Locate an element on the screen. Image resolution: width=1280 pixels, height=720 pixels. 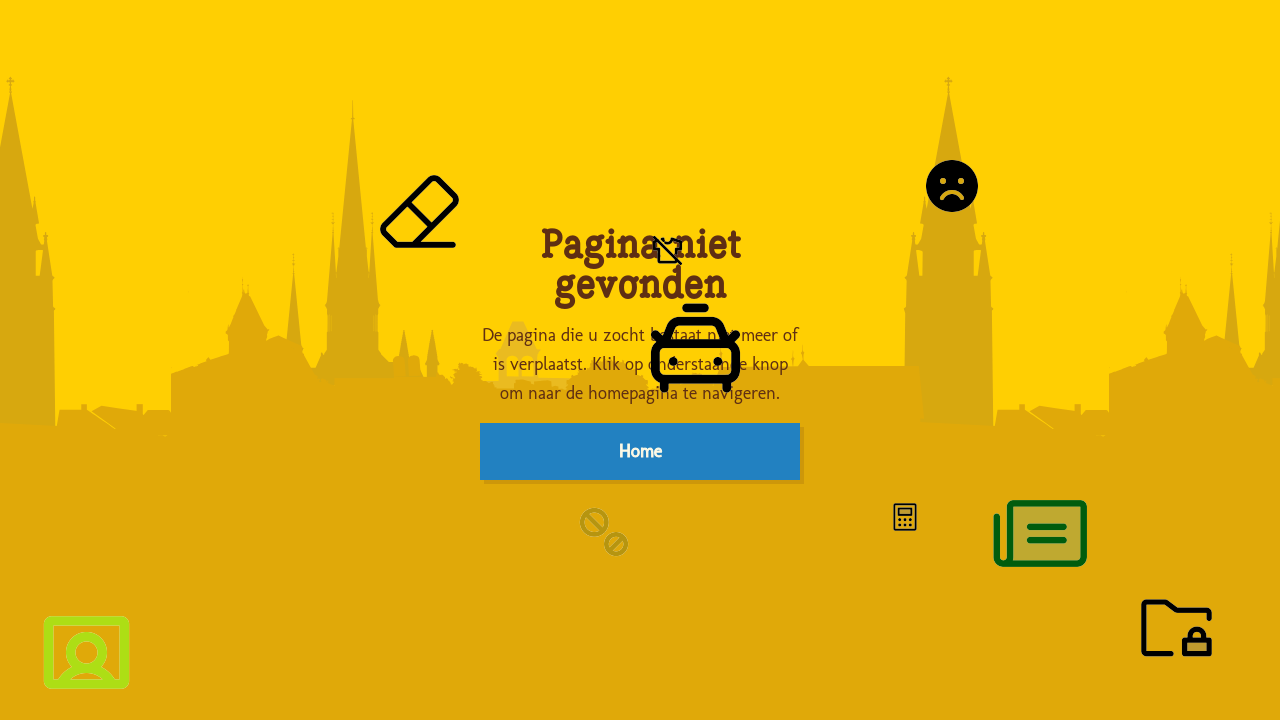
clothing item unavailable or out of stock is located at coordinates (667, 250).